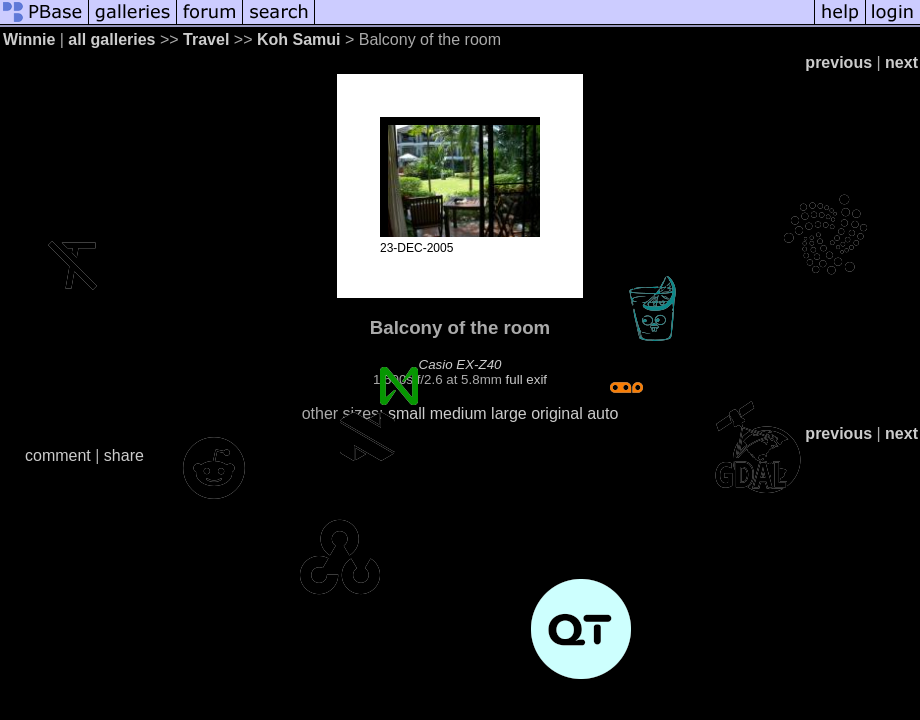 Image resolution: width=920 pixels, height=720 pixels. What do you see at coordinates (72, 265) in the screenshot?
I see `clear text formatting` at bounding box center [72, 265].